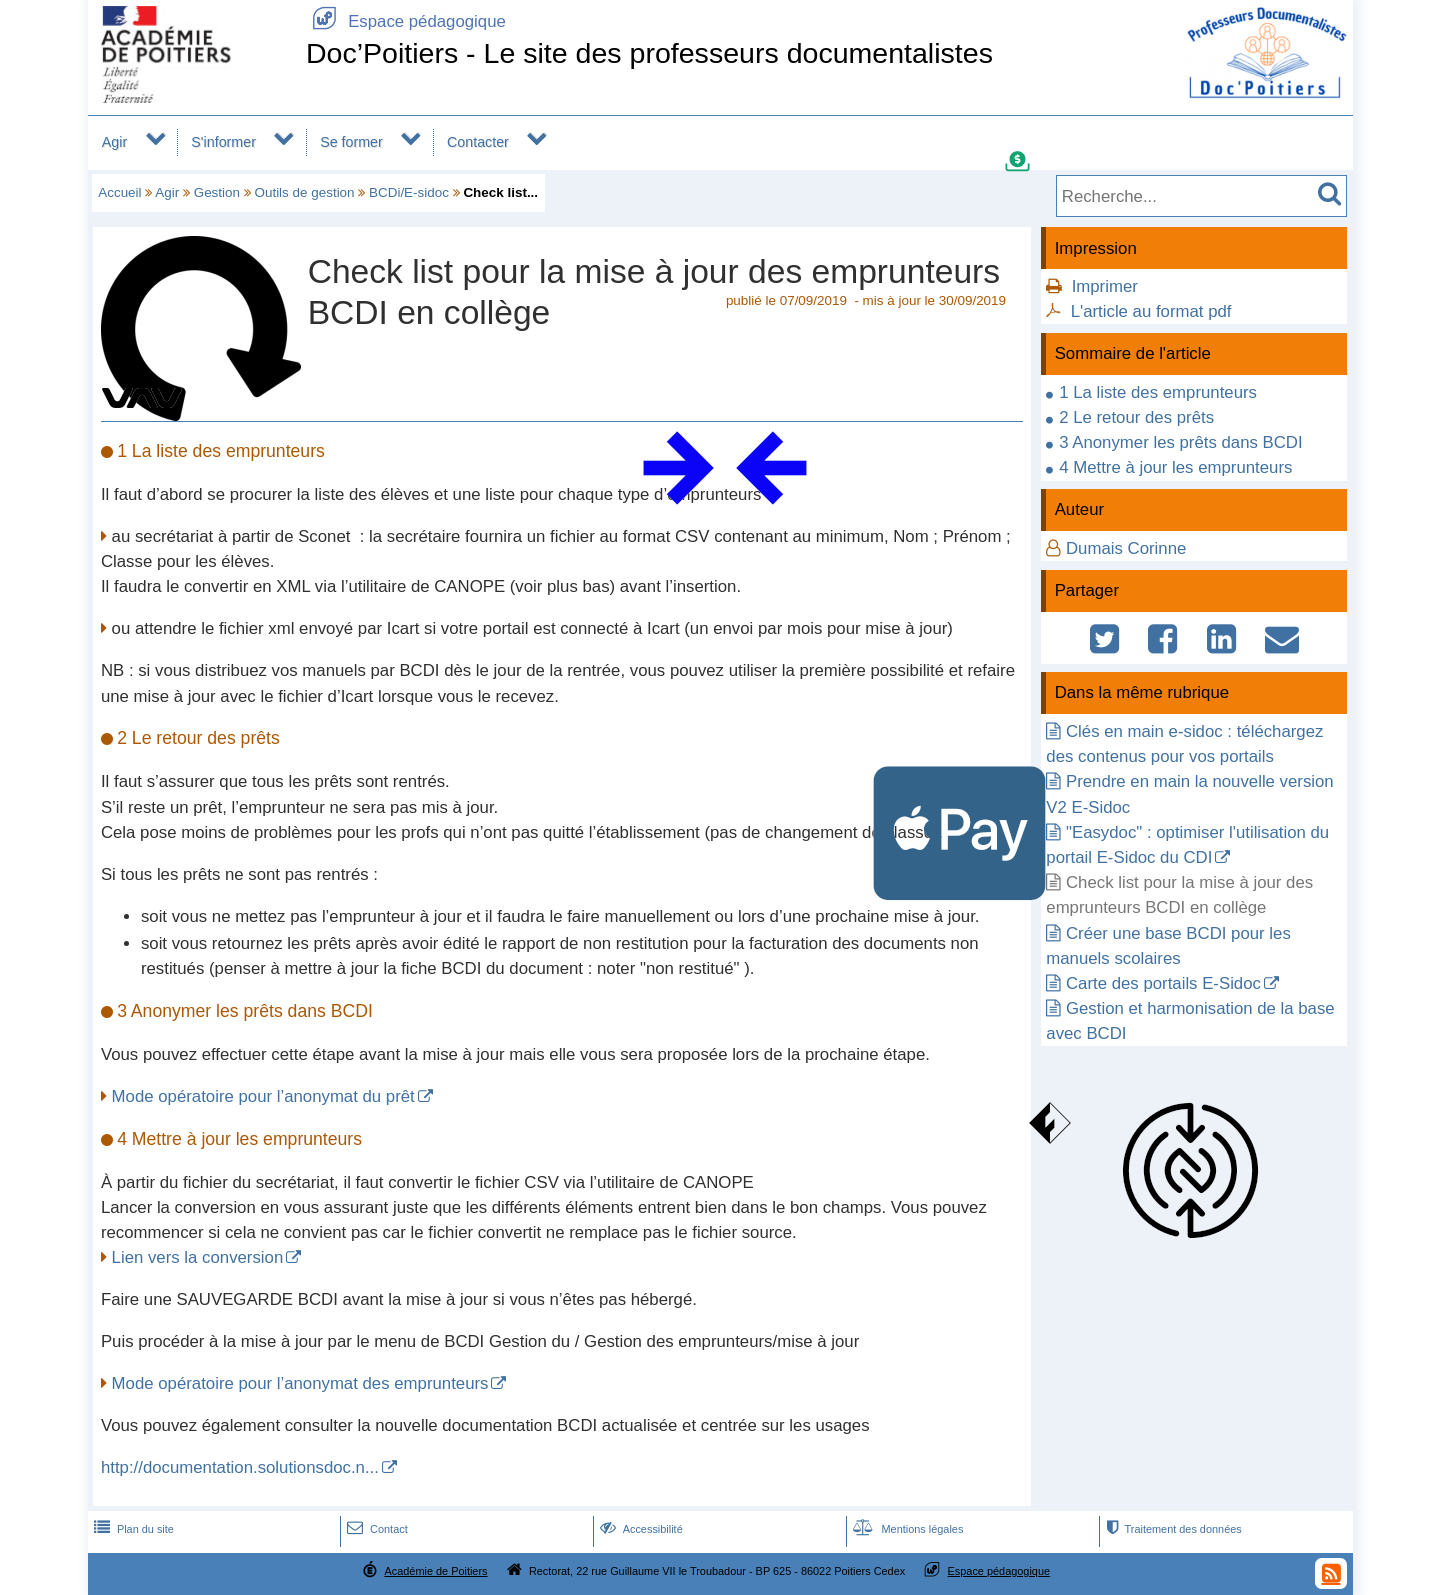  Describe the element at coordinates (725, 468) in the screenshot. I see `collapse panel horizontally` at that location.